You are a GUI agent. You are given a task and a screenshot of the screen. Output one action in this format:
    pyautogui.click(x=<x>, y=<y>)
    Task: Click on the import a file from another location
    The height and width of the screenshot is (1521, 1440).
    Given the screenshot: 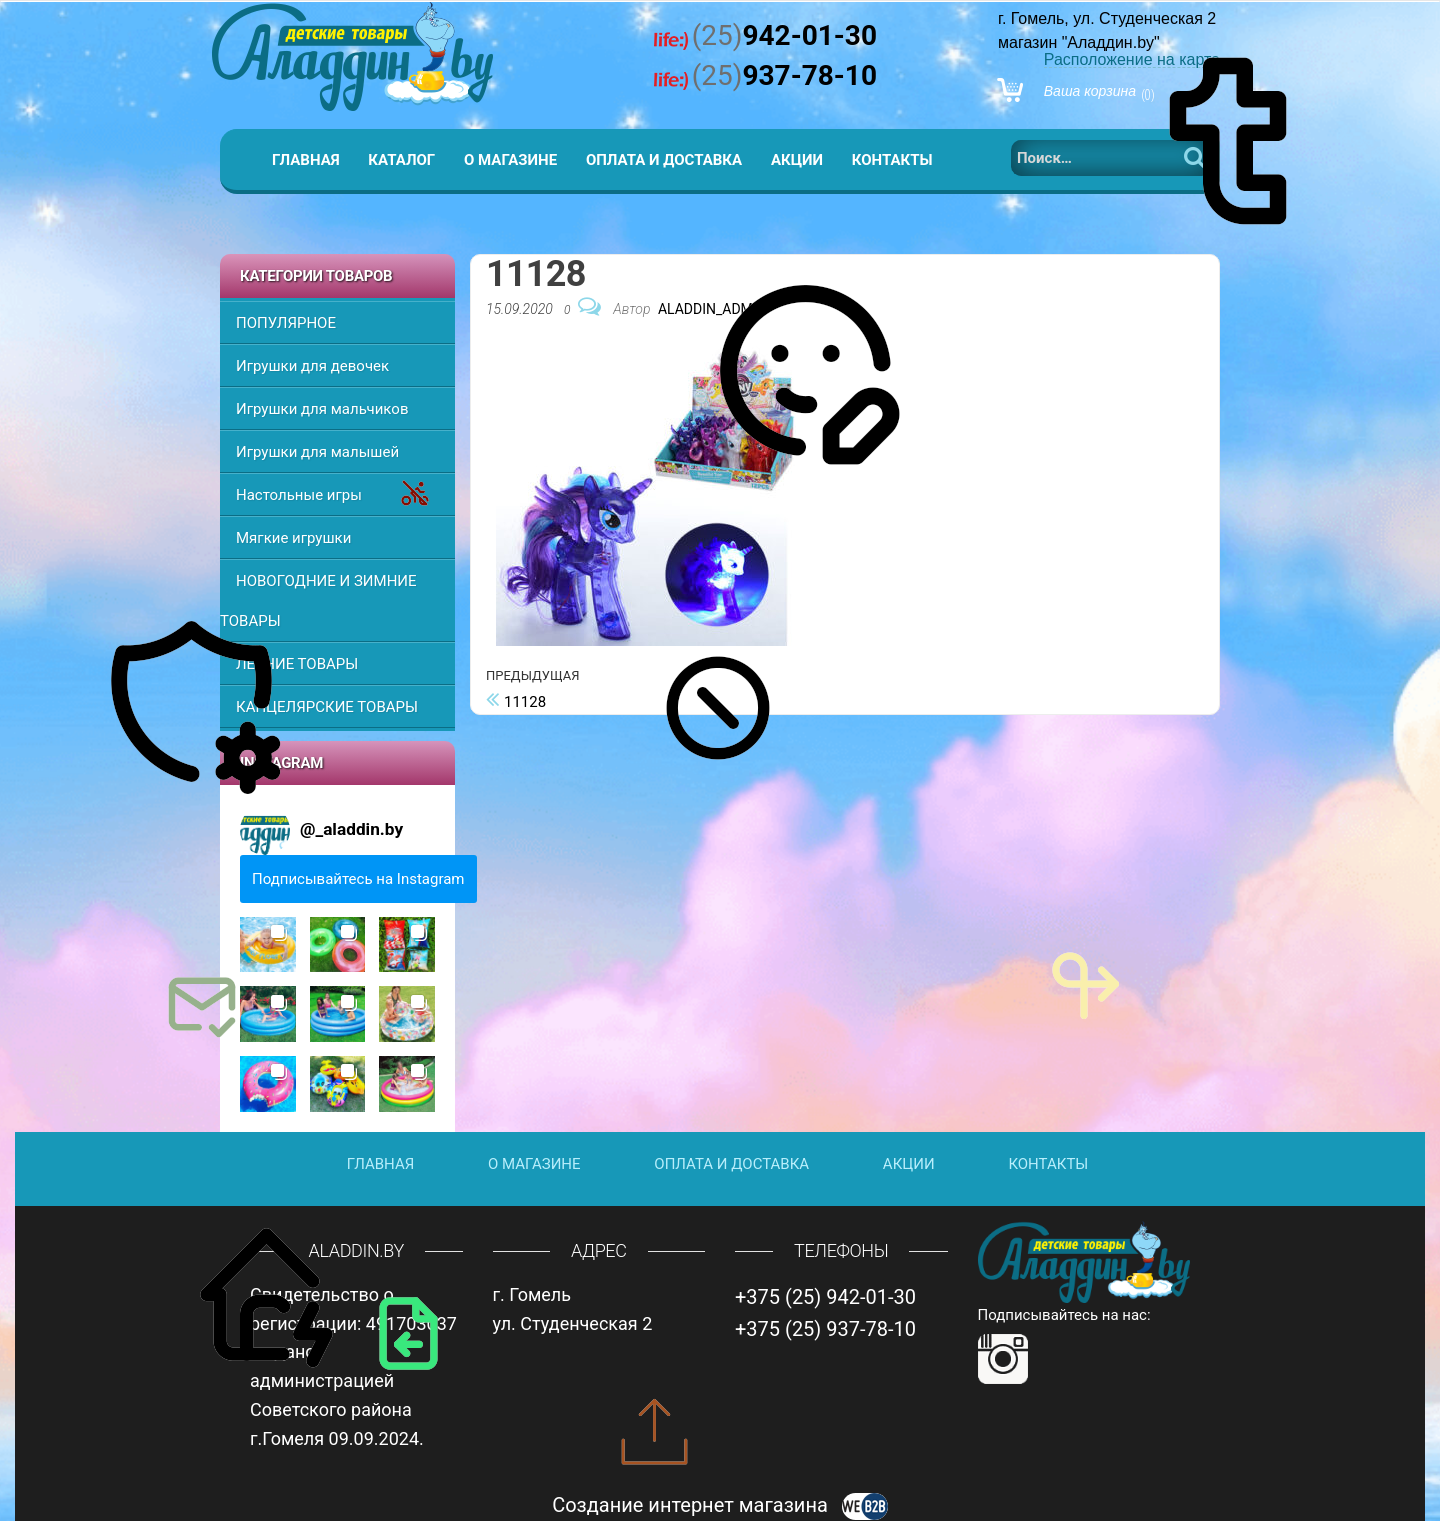 What is the action you would take?
    pyautogui.click(x=408, y=1333)
    